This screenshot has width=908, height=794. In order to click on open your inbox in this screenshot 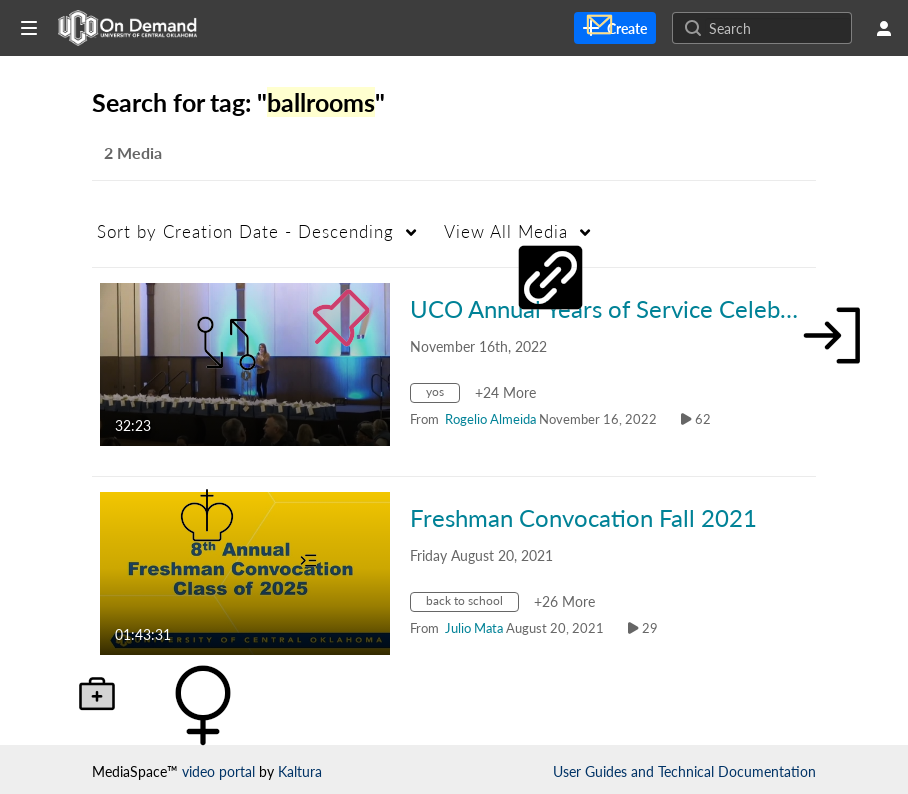, I will do `click(599, 24)`.